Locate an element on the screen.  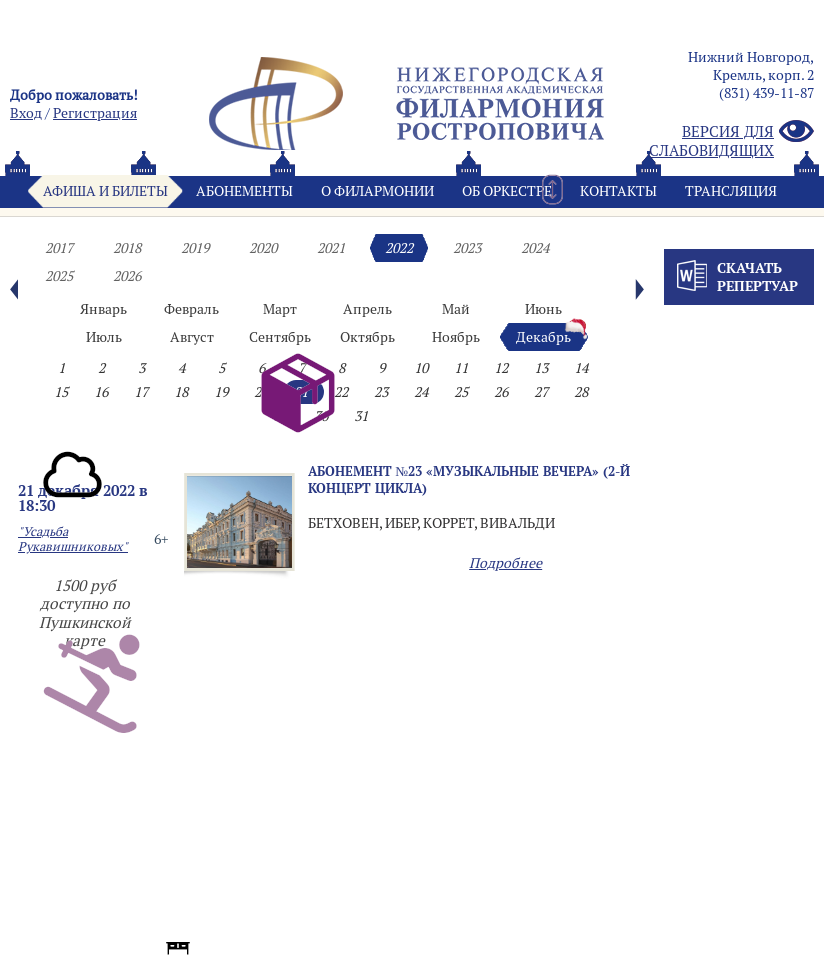
access cloud storage is located at coordinates (72, 474).